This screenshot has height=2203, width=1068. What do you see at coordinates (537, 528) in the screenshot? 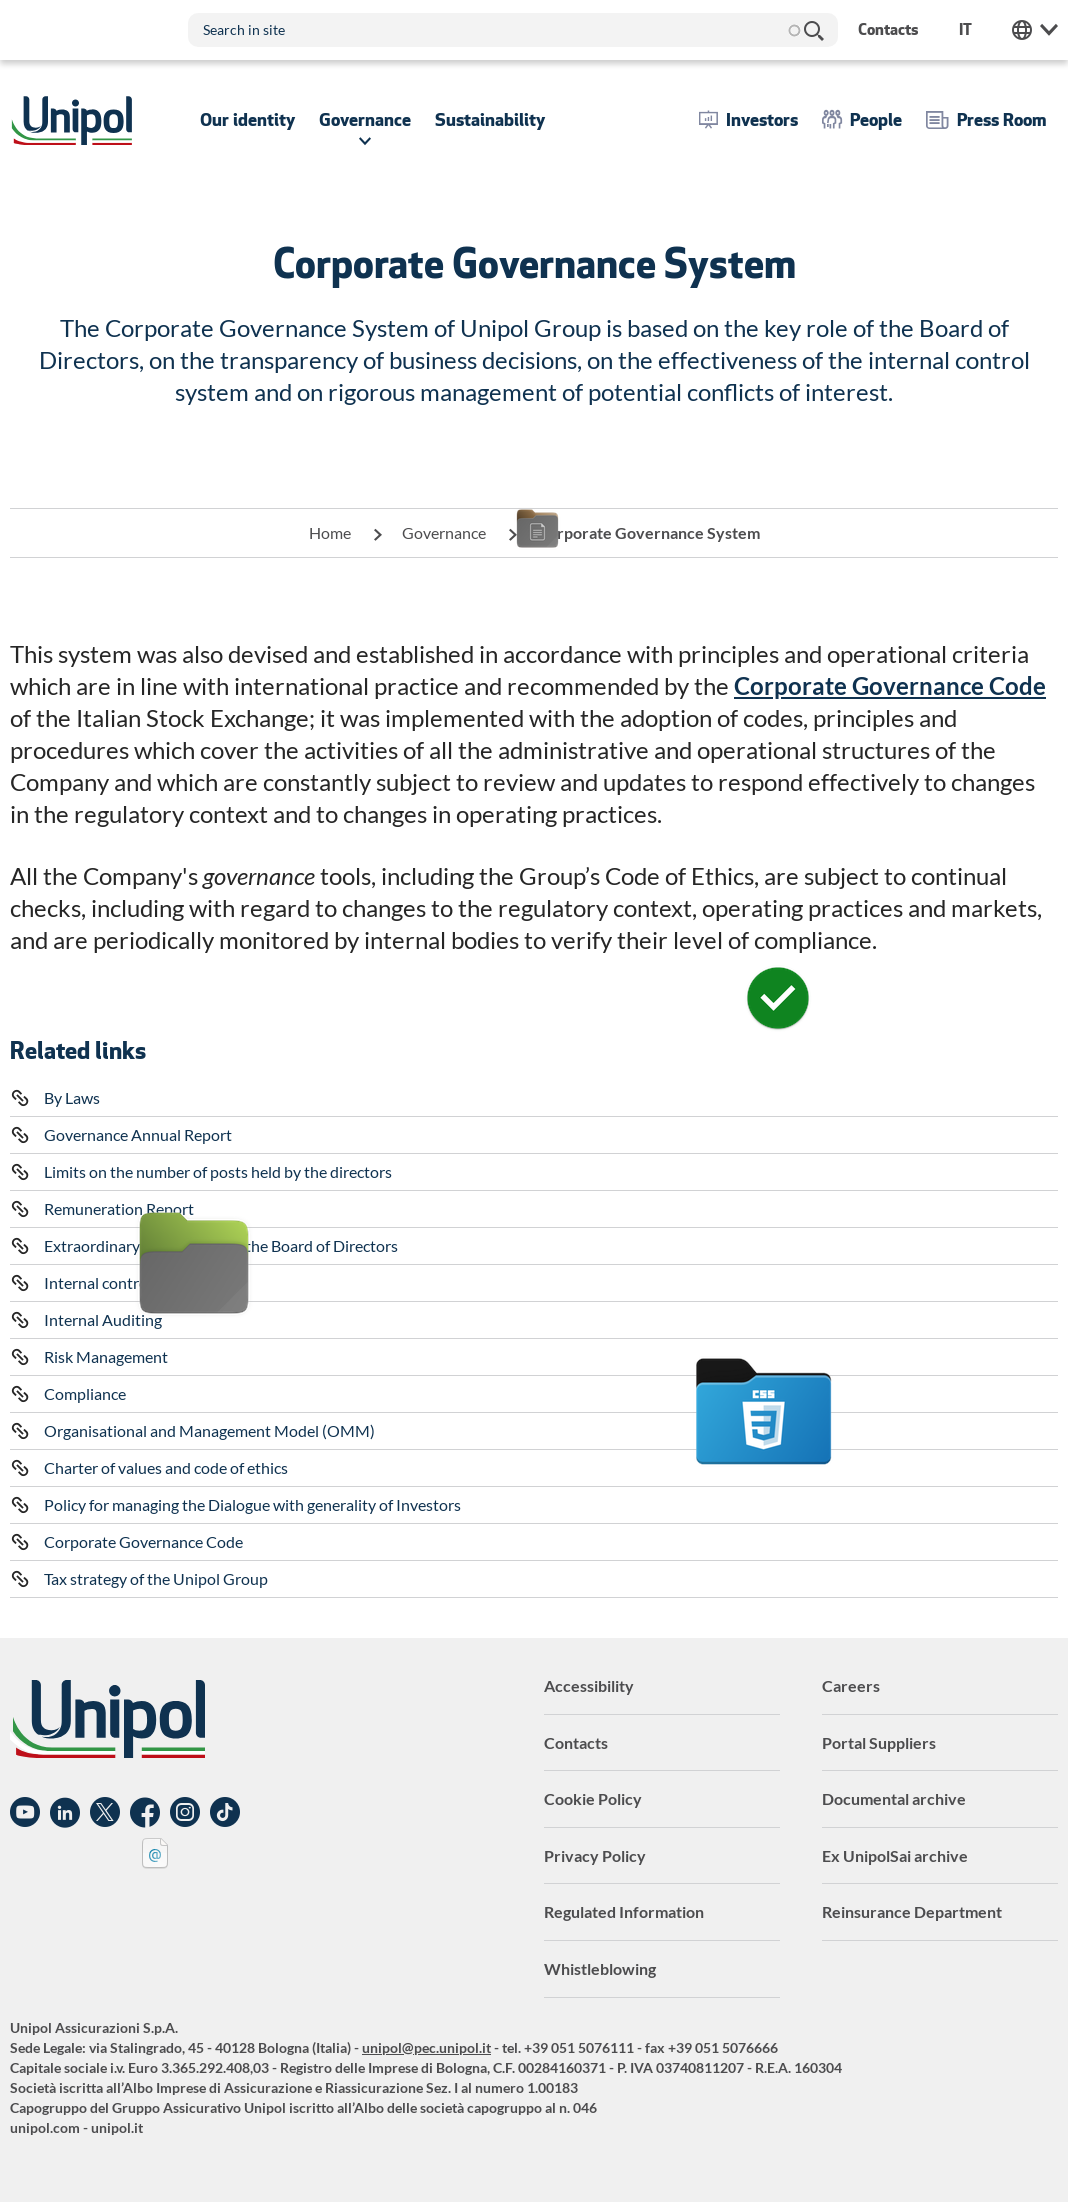
I see `open your documents folder` at bounding box center [537, 528].